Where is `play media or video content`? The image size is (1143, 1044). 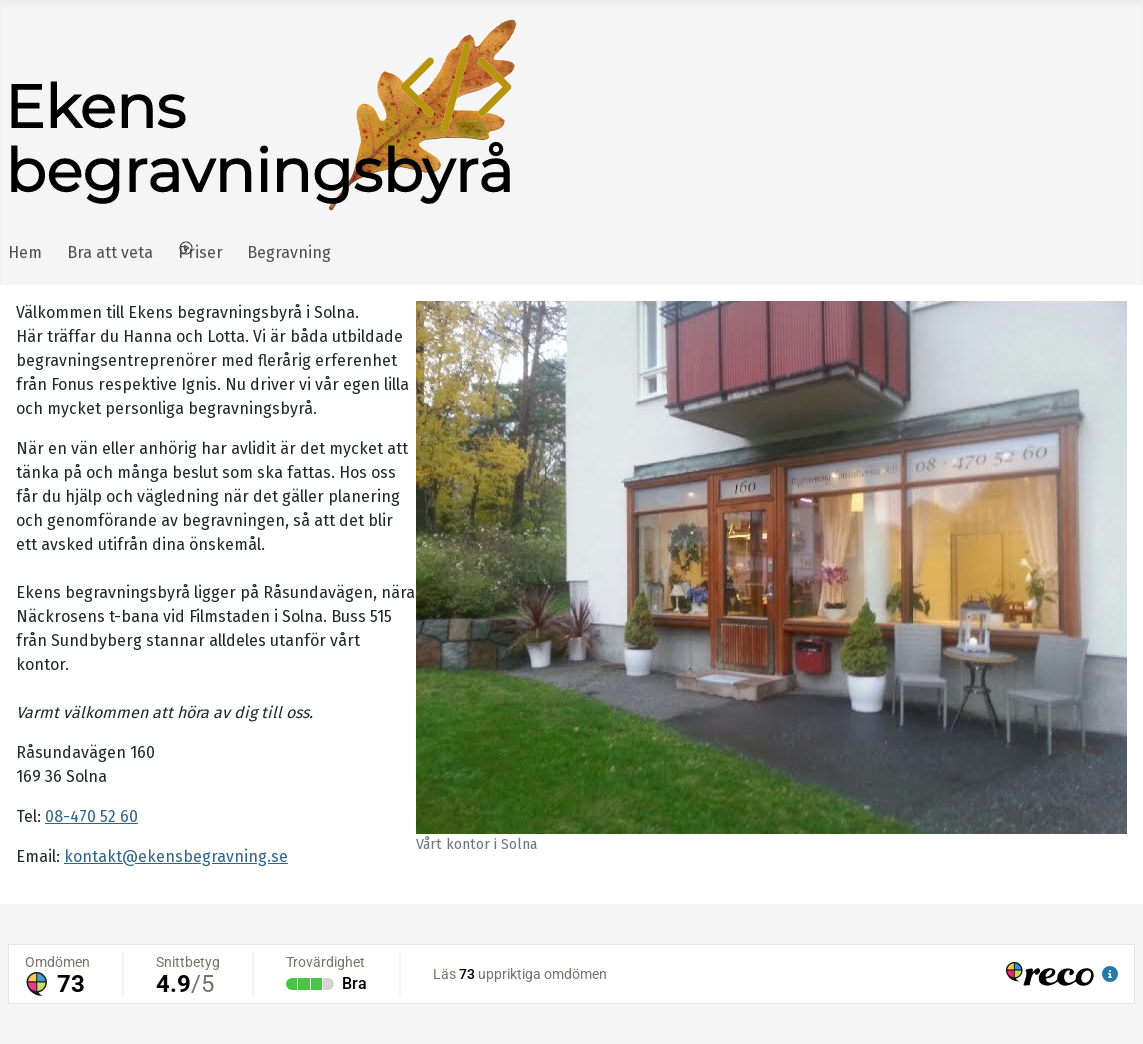 play media or video content is located at coordinates (186, 248).